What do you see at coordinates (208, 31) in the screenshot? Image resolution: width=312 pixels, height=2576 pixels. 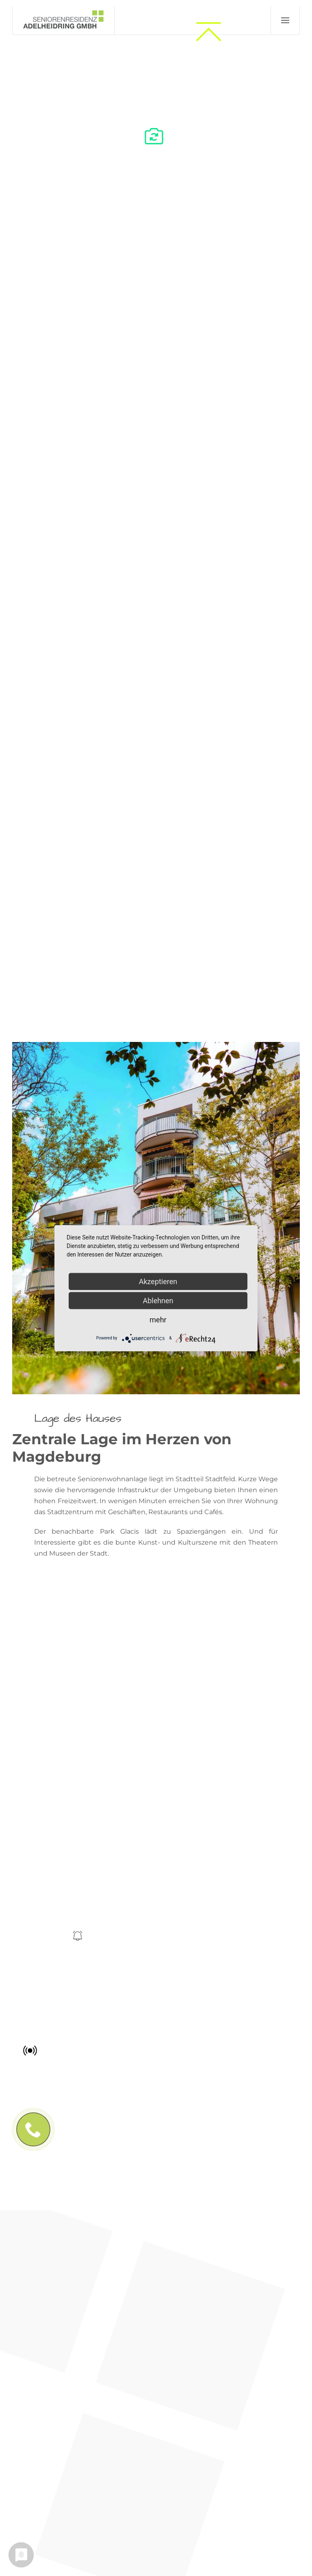 I see `collapse or minimize a section` at bounding box center [208, 31].